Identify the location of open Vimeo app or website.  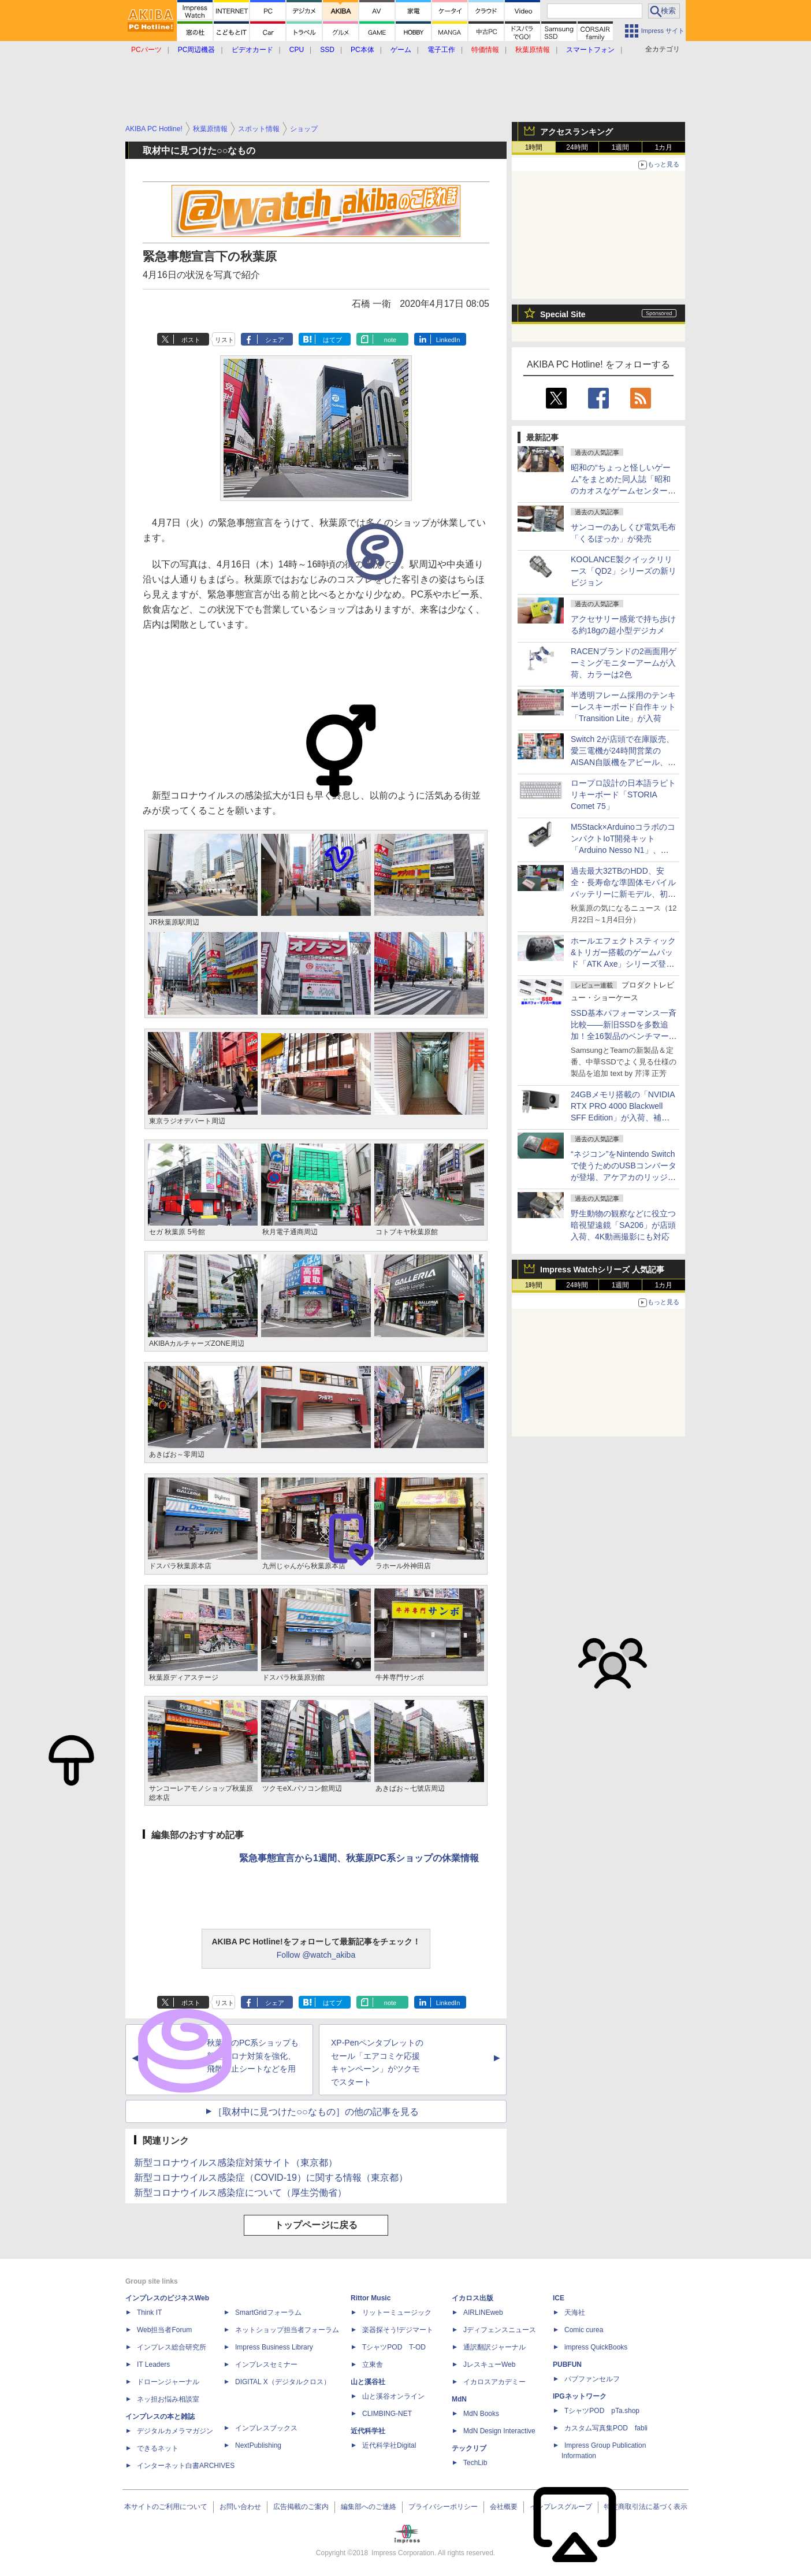
(339, 859).